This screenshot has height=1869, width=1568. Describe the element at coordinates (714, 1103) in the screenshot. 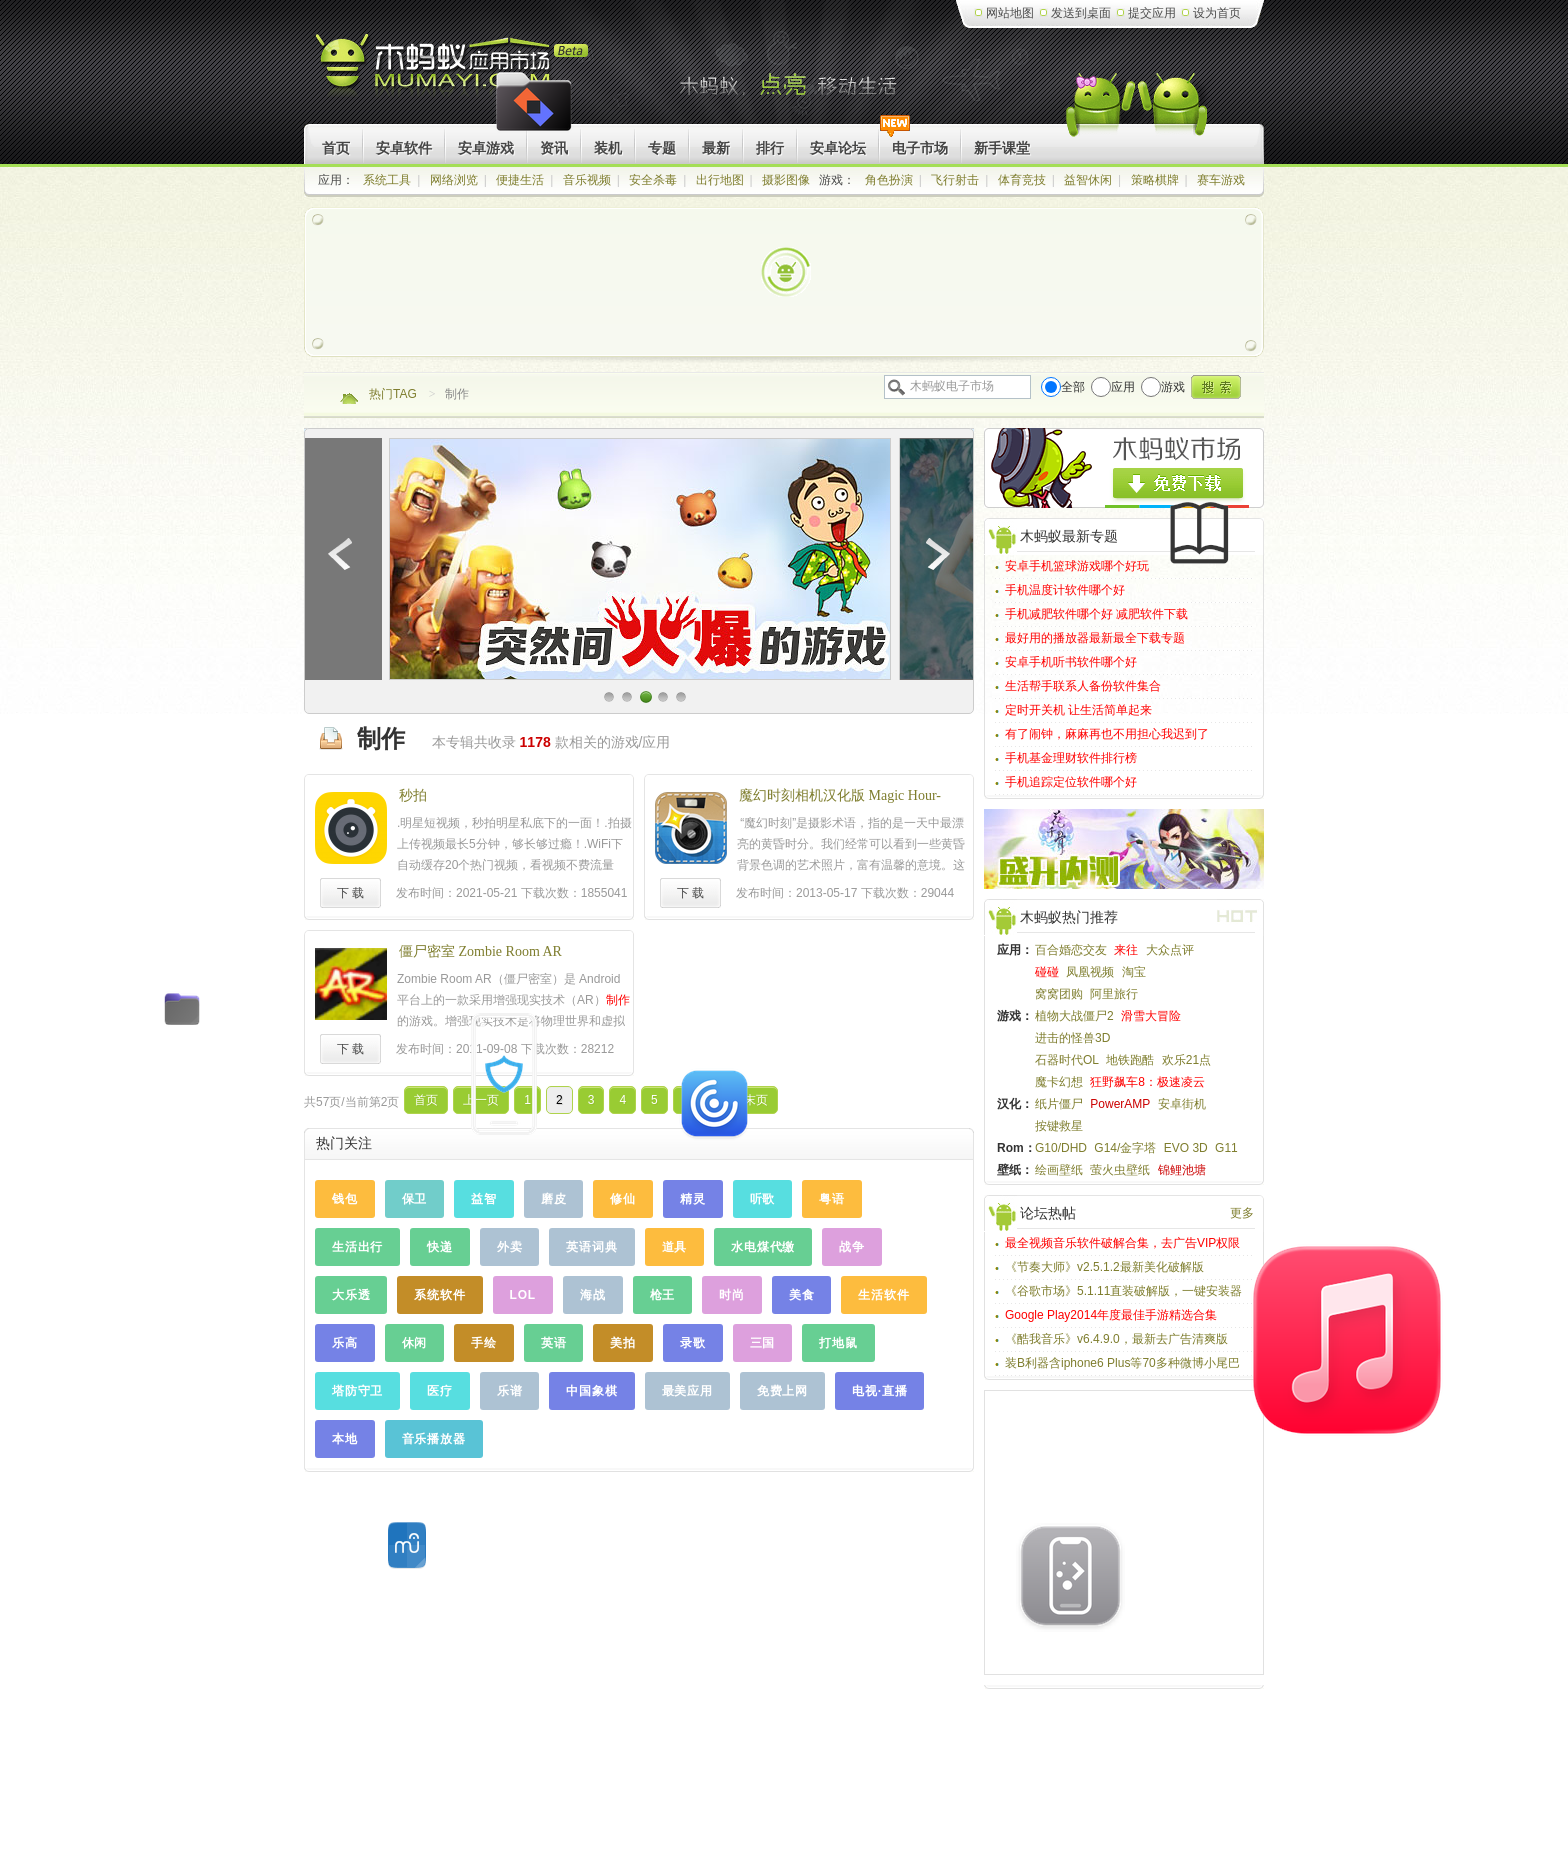

I see `open the receiver app` at that location.